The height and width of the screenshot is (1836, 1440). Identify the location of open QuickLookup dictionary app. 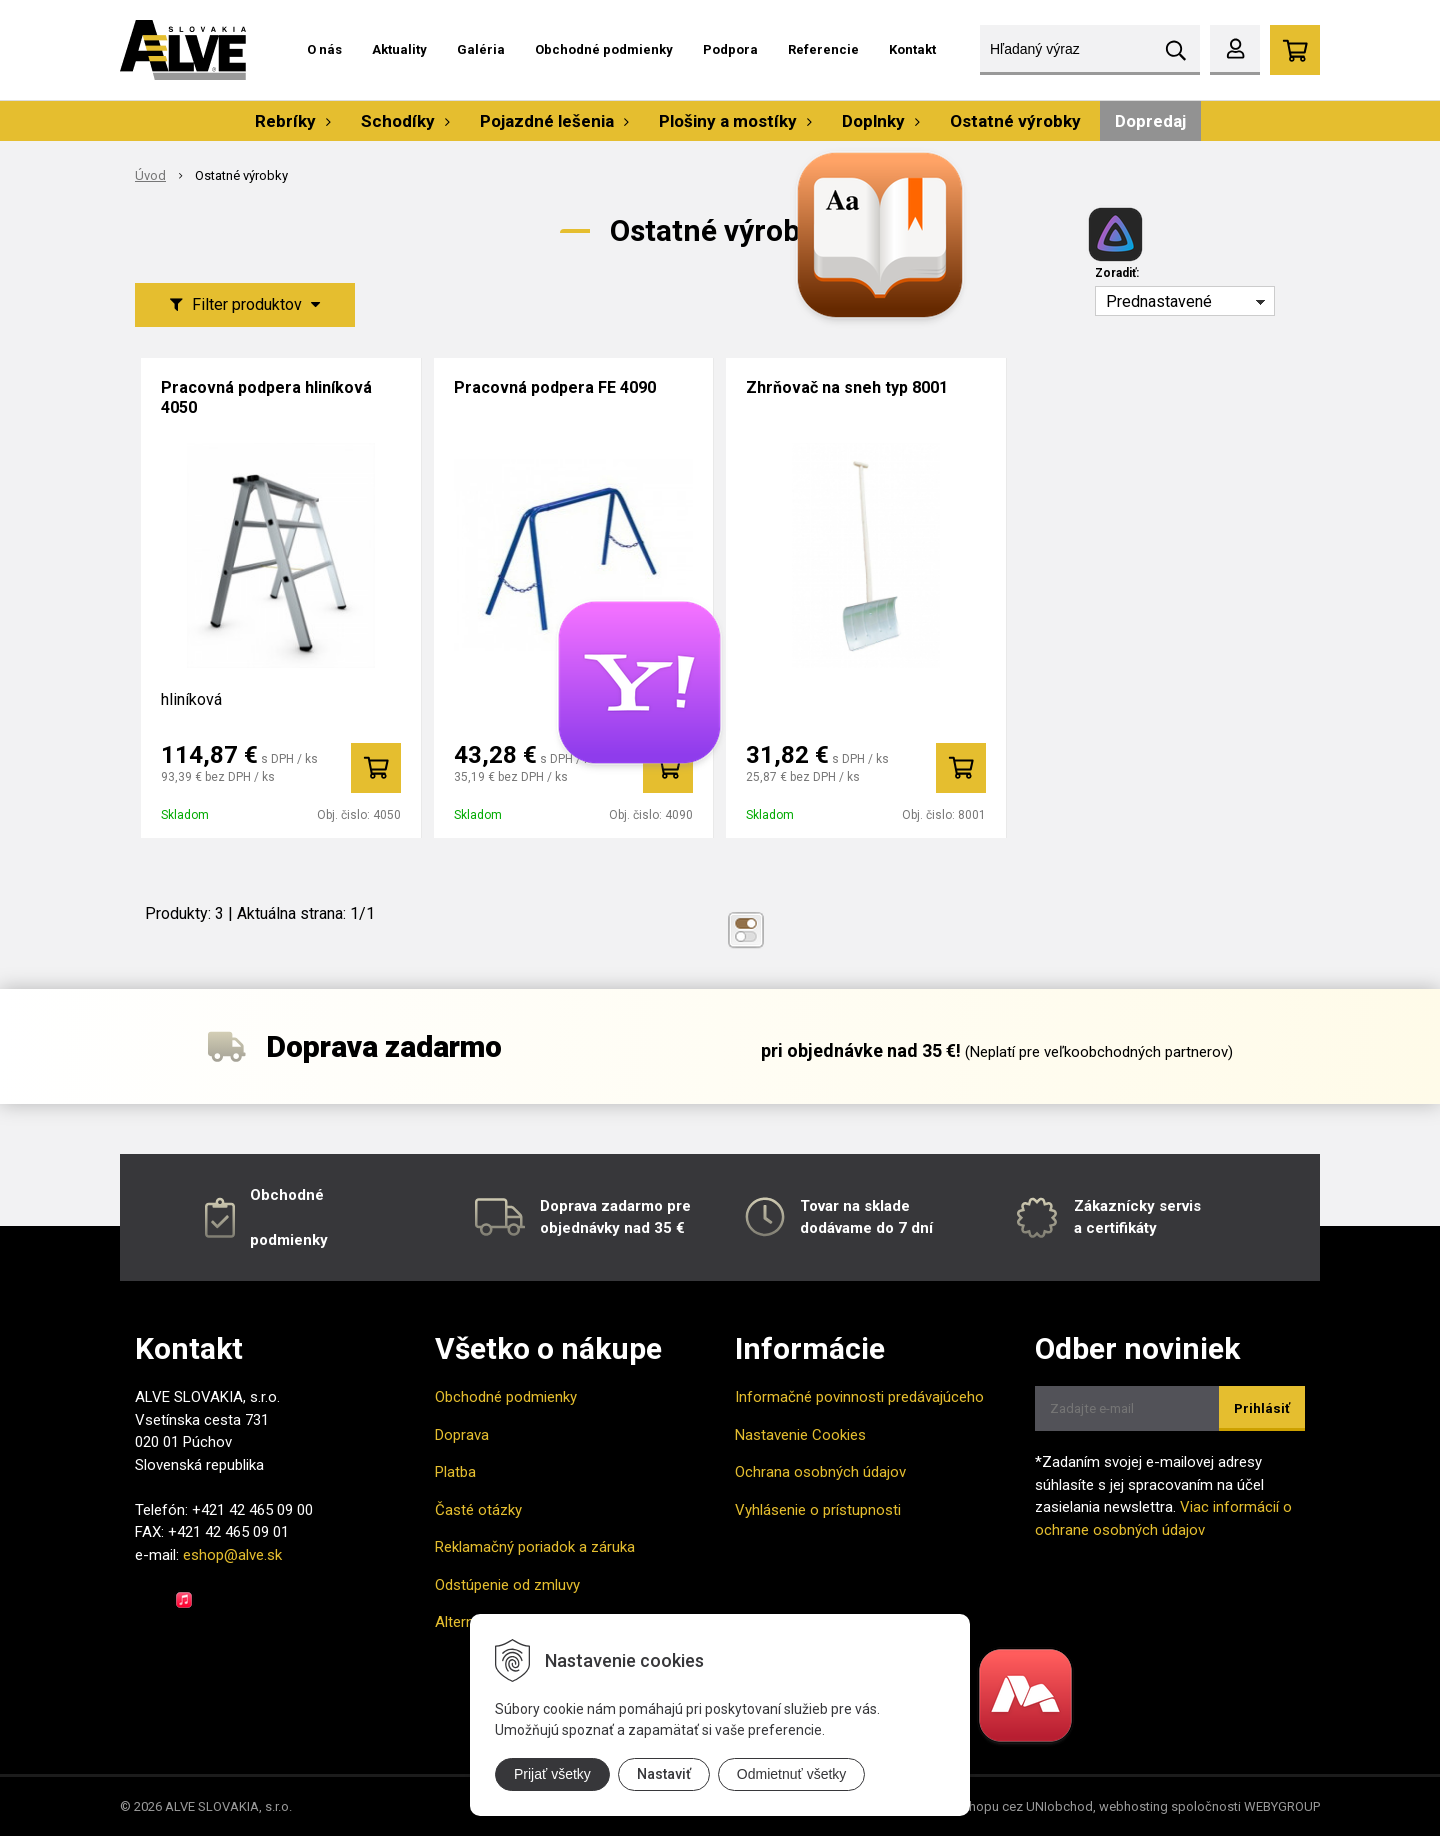
(880, 235).